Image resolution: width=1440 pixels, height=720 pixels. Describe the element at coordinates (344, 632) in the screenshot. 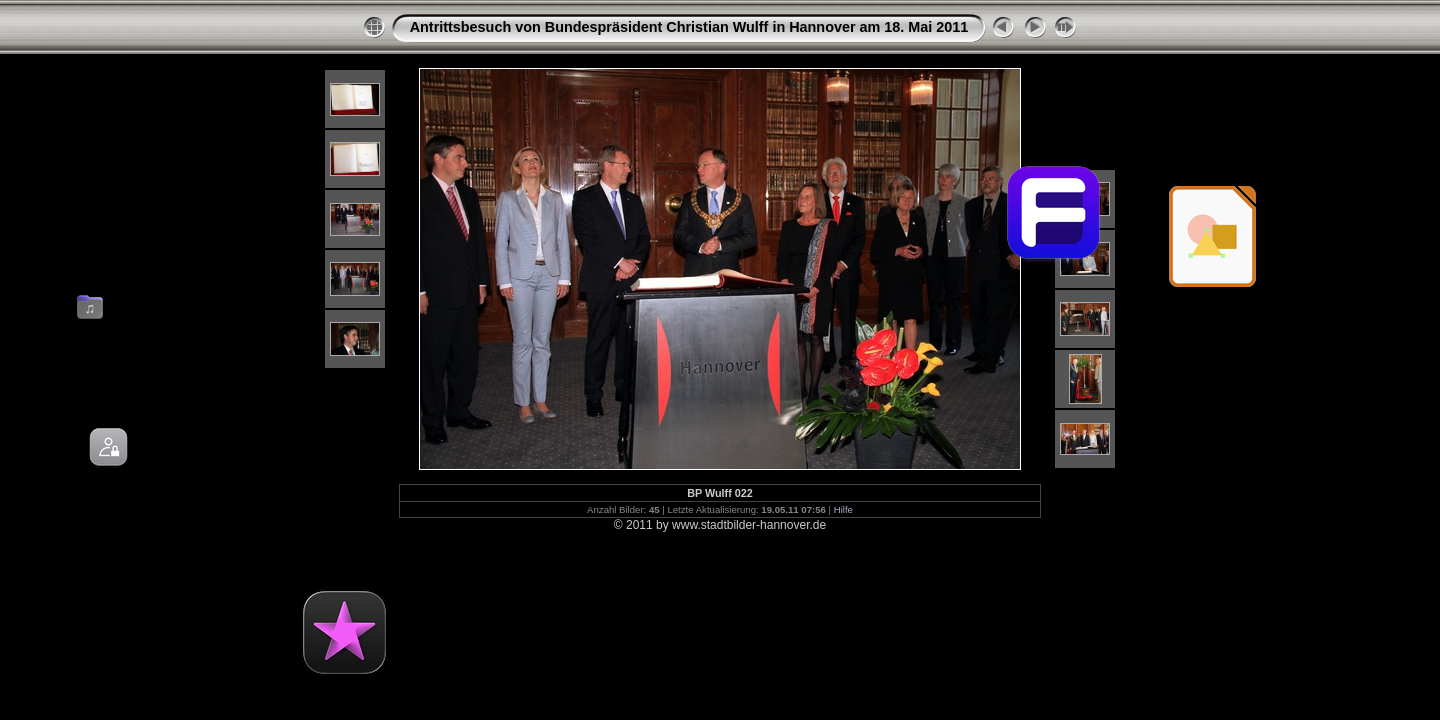

I see `open the iTunes Store app` at that location.